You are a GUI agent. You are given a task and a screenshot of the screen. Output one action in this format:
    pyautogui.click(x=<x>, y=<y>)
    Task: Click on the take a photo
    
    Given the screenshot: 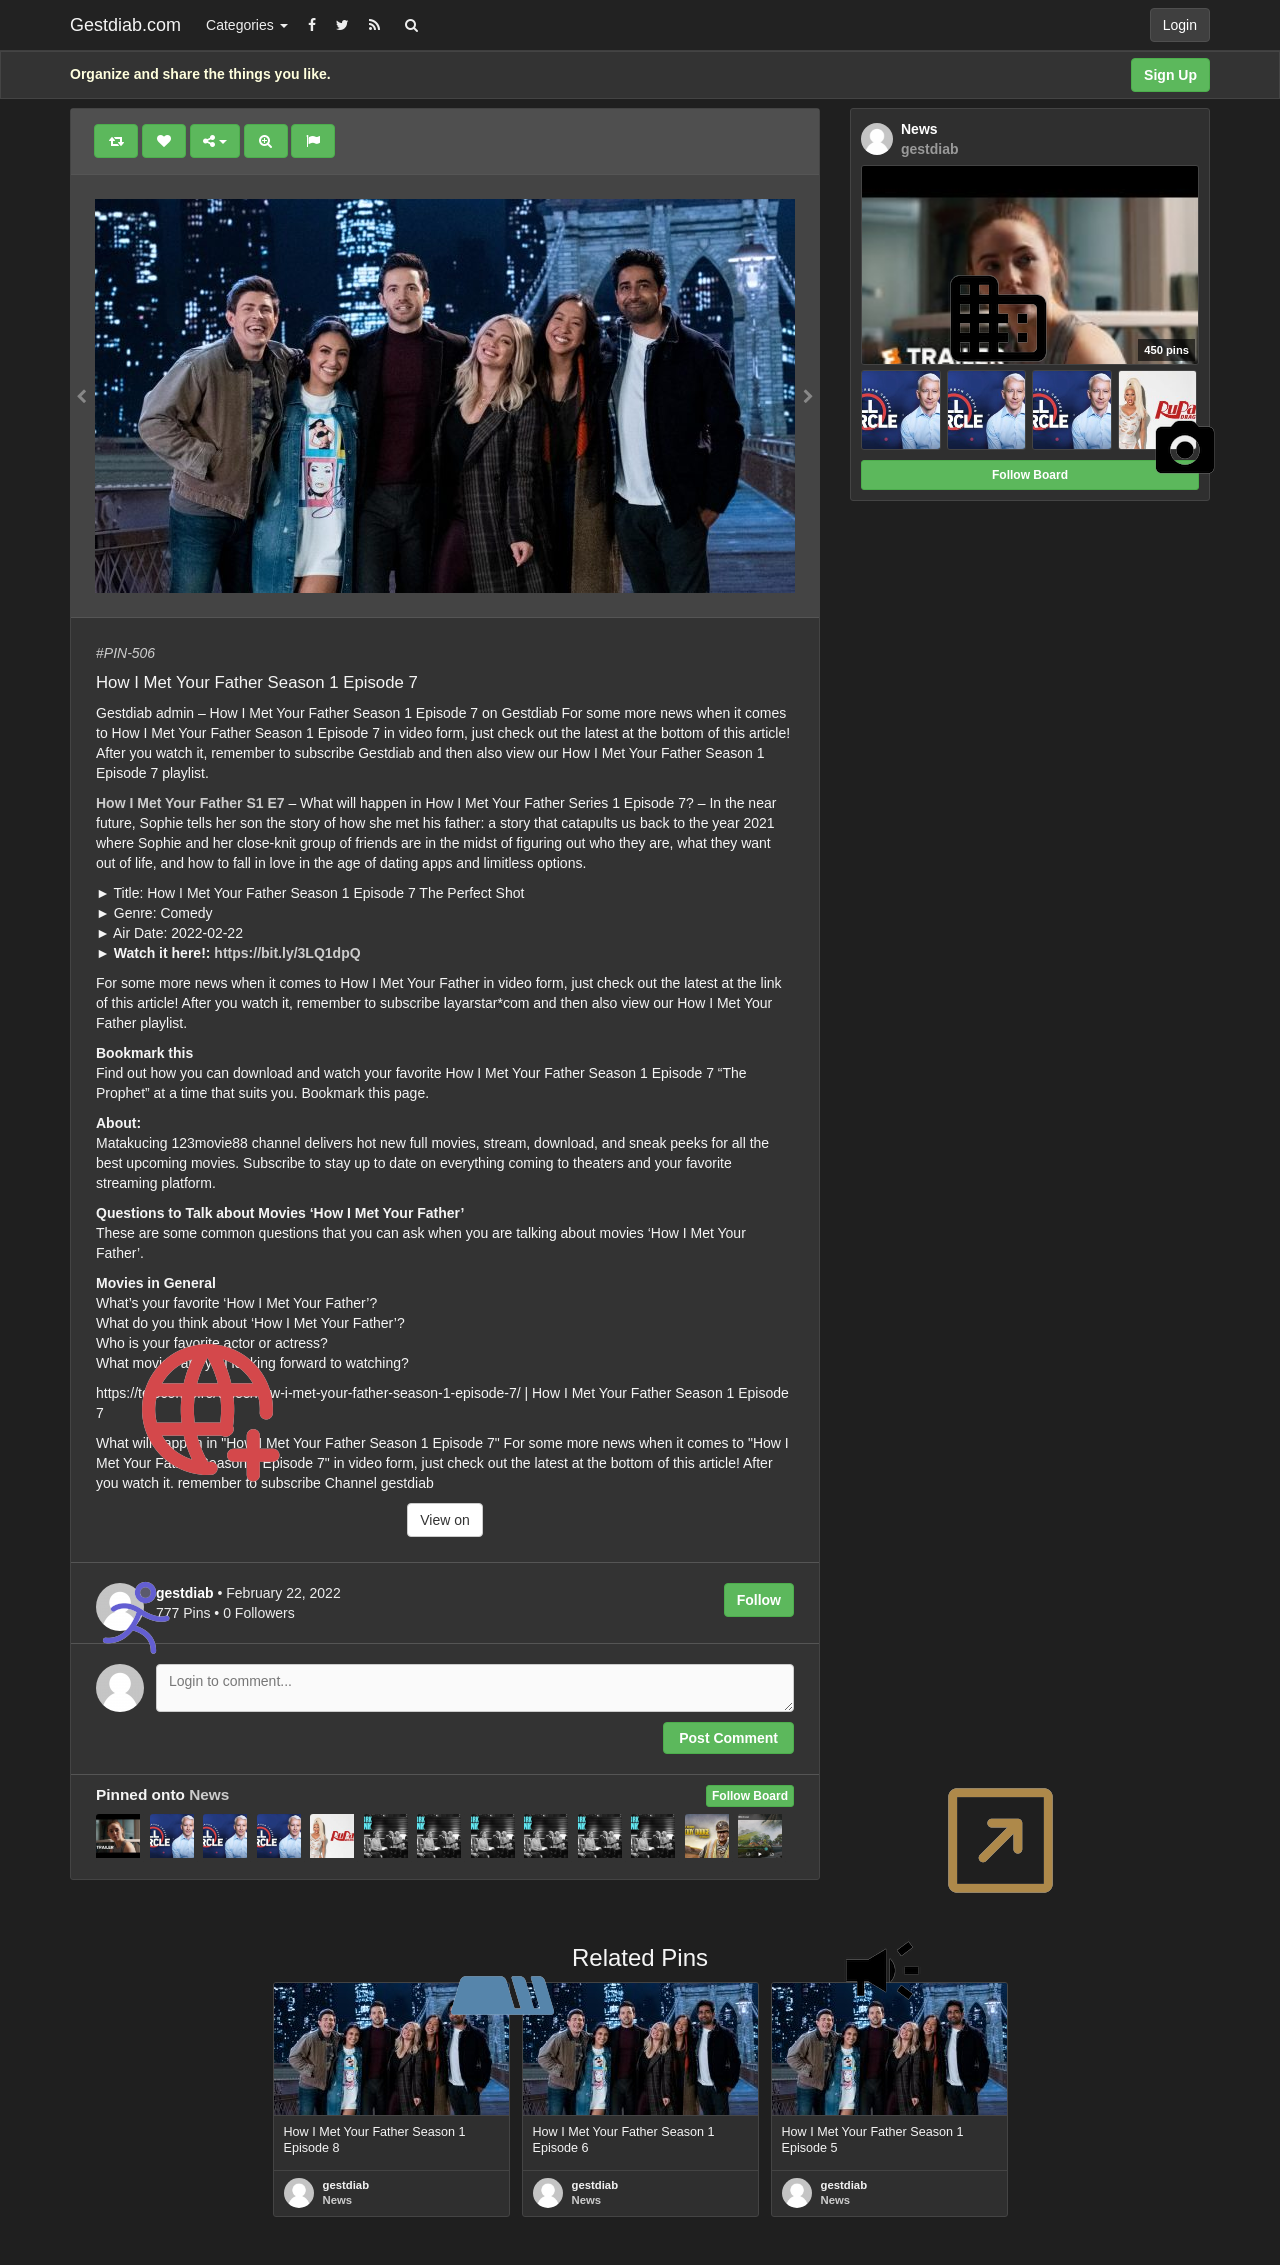 What is the action you would take?
    pyautogui.click(x=1185, y=450)
    